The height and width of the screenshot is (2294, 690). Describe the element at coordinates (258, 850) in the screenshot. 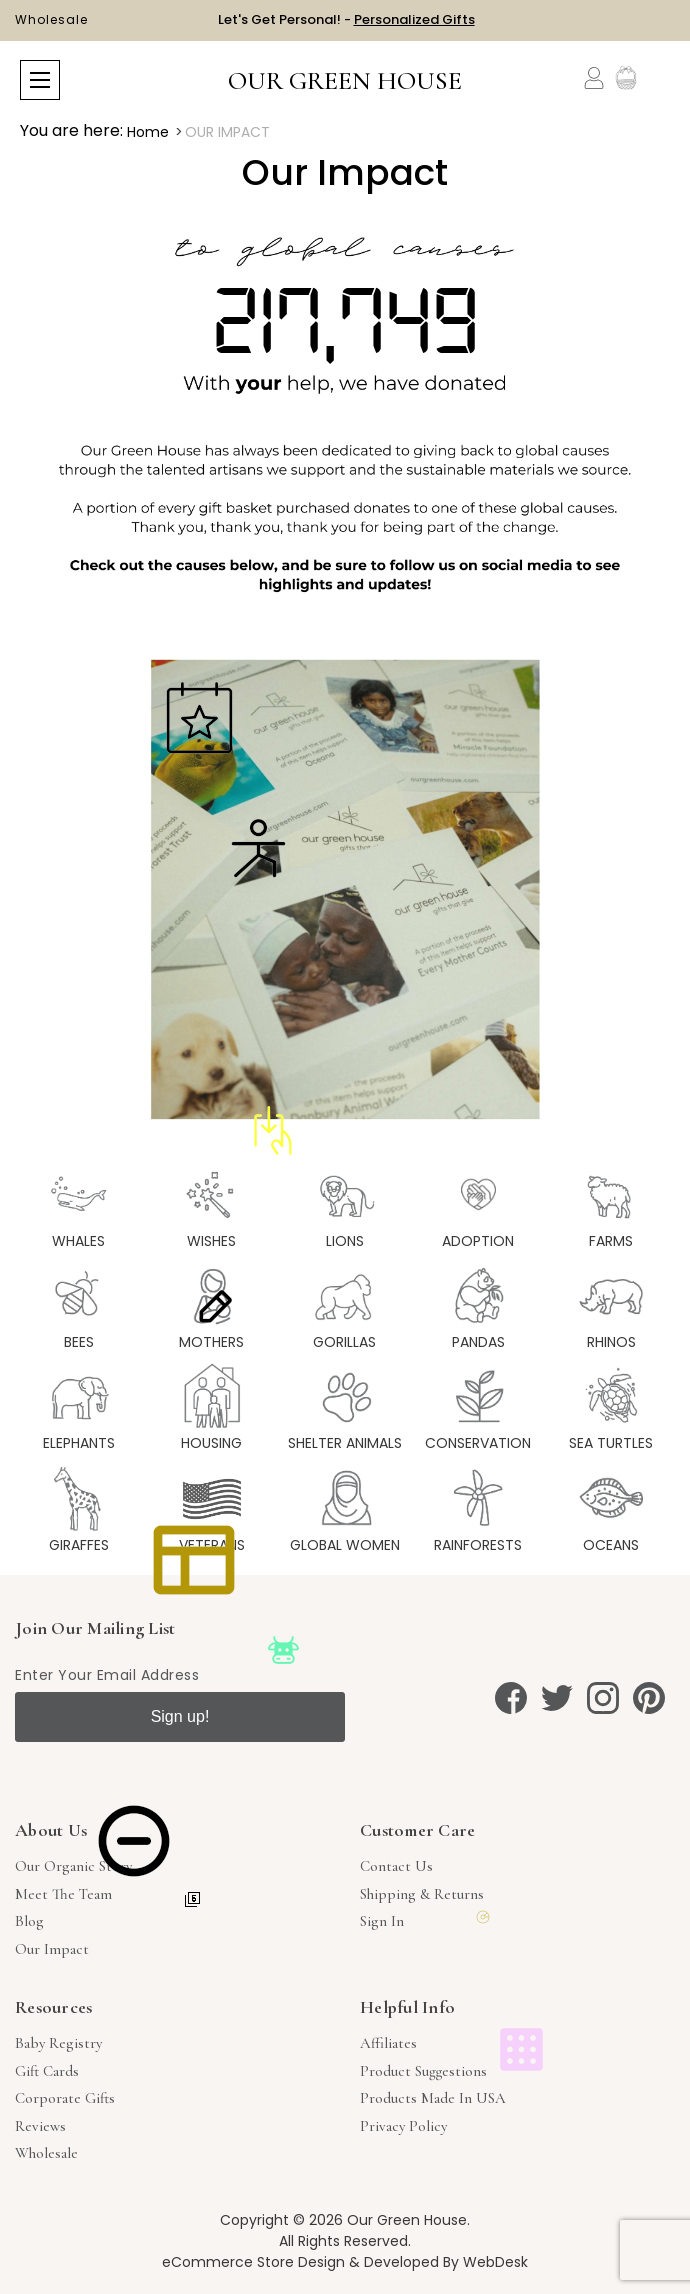

I see `access tai chi or meditation exercises` at that location.